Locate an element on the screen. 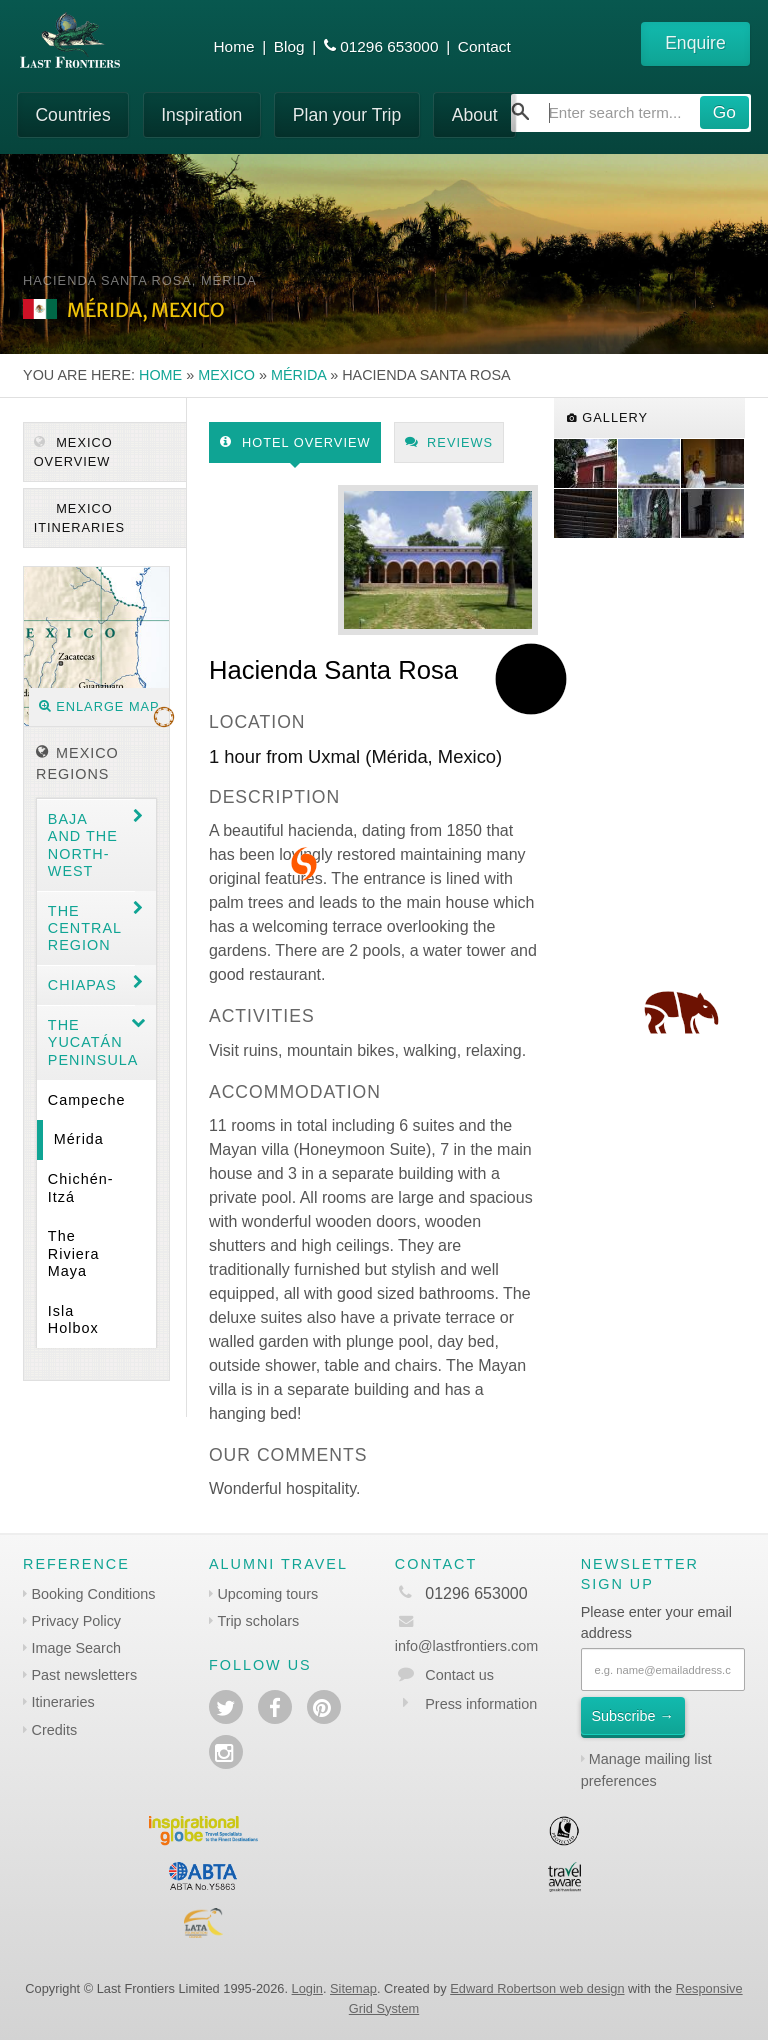 The height and width of the screenshot is (2040, 768). indicates a doubled or multiplied effect in gameplay is located at coordinates (304, 864).